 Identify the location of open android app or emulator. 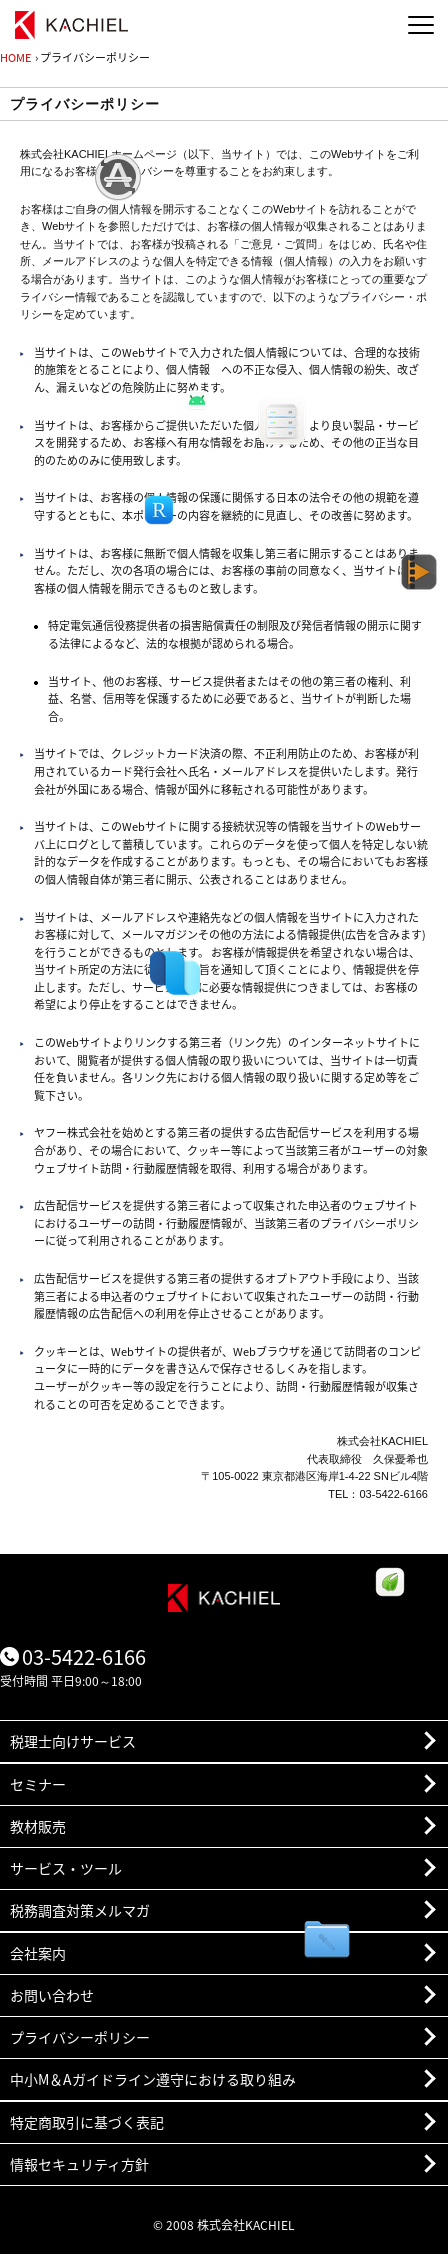
(197, 400).